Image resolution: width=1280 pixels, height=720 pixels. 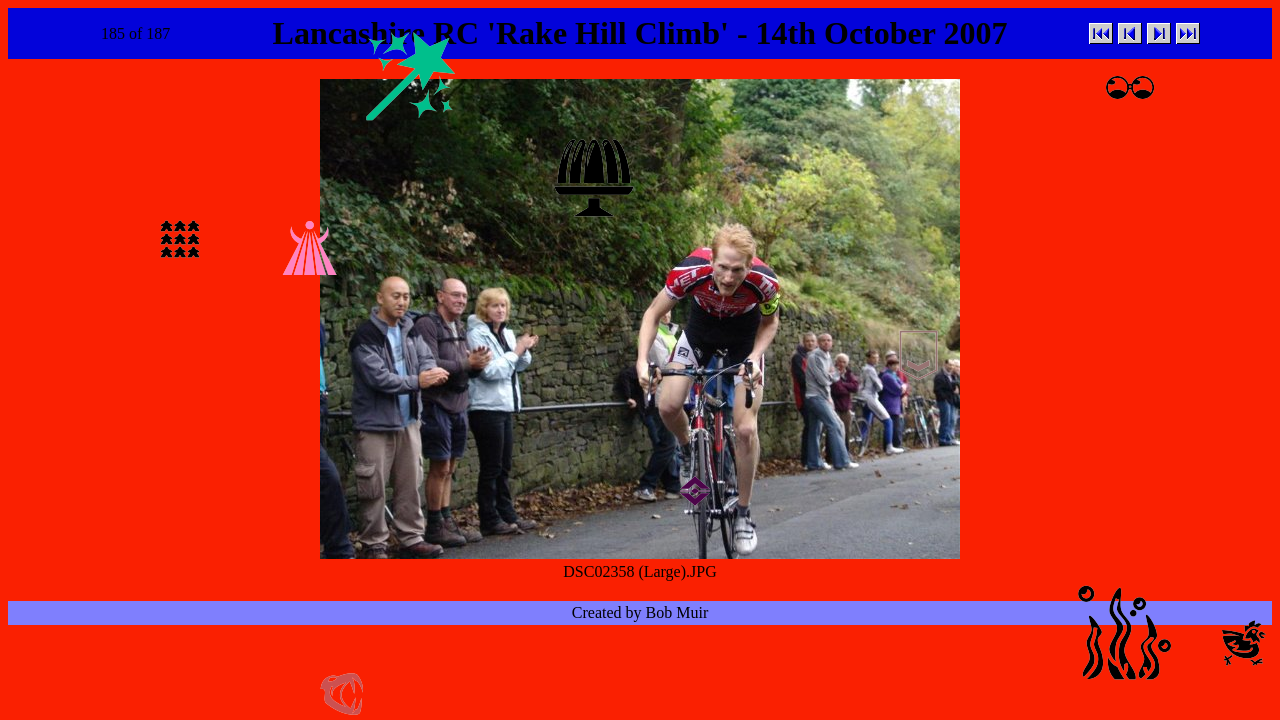 I want to click on select chicken in a farming or cooking game, so click(x=1244, y=643).